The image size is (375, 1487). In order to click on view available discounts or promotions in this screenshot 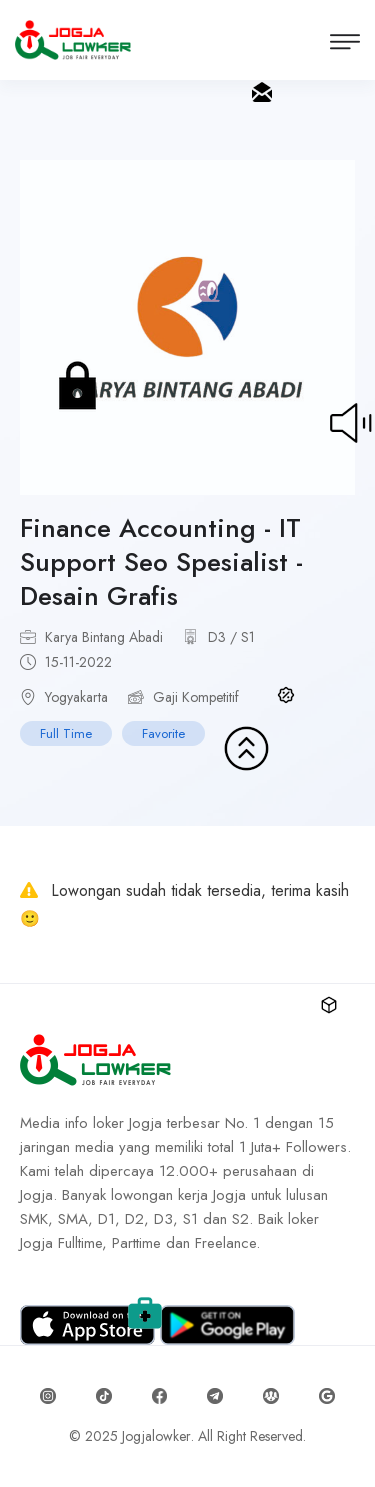, I will do `click(286, 695)`.